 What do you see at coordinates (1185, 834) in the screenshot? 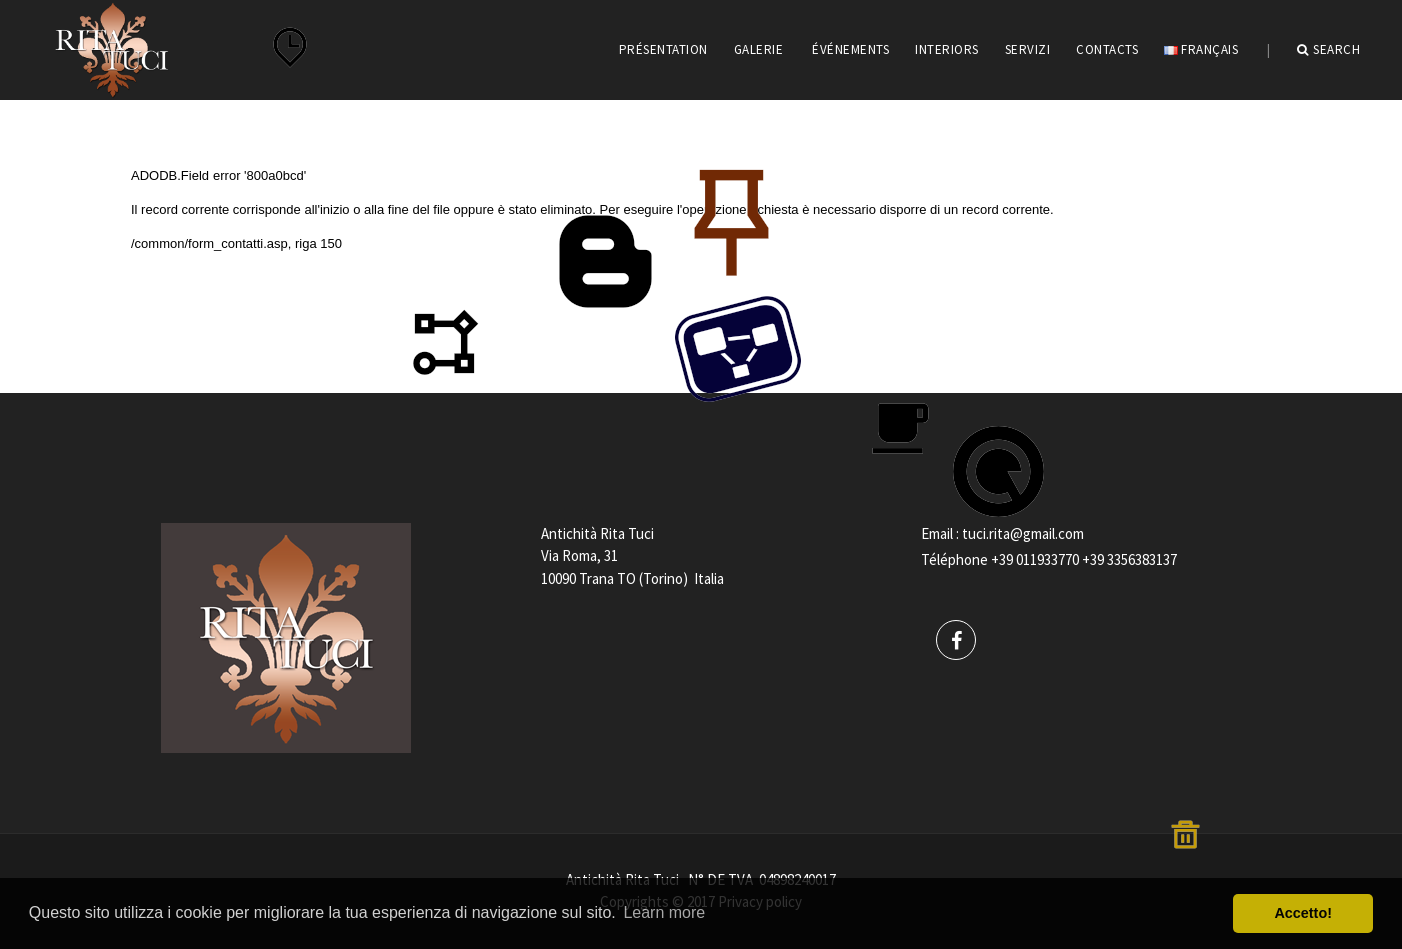
I see `delete selected item` at bounding box center [1185, 834].